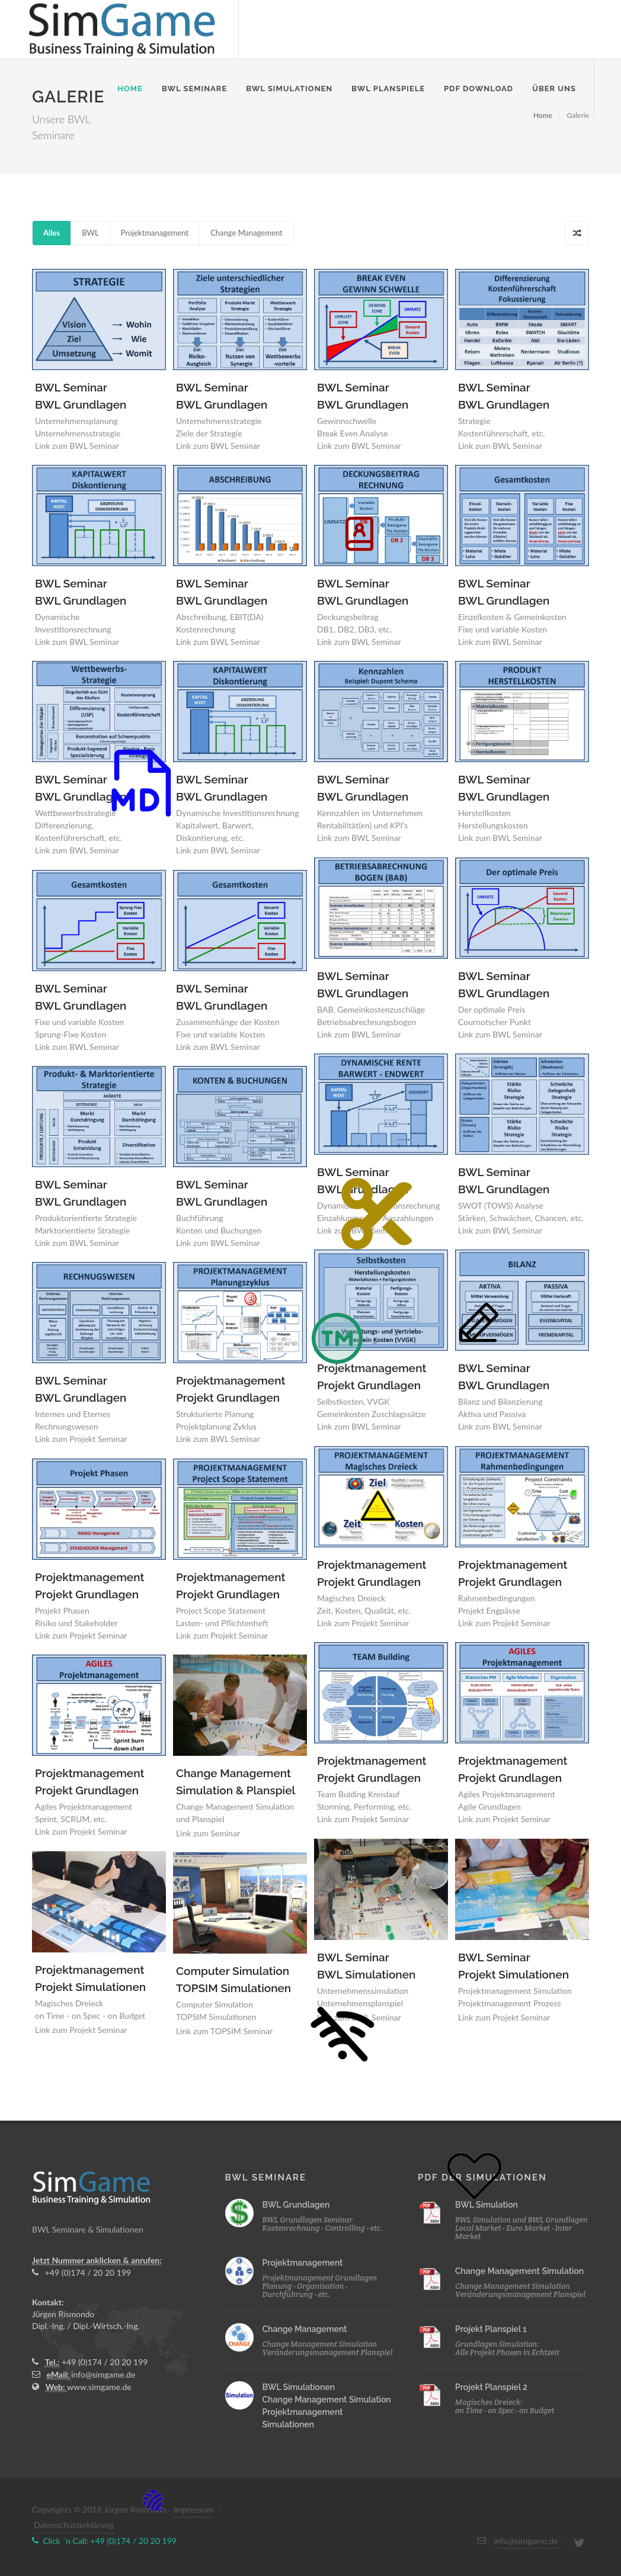  Describe the element at coordinates (377, 1213) in the screenshot. I see `cut selected content` at that location.